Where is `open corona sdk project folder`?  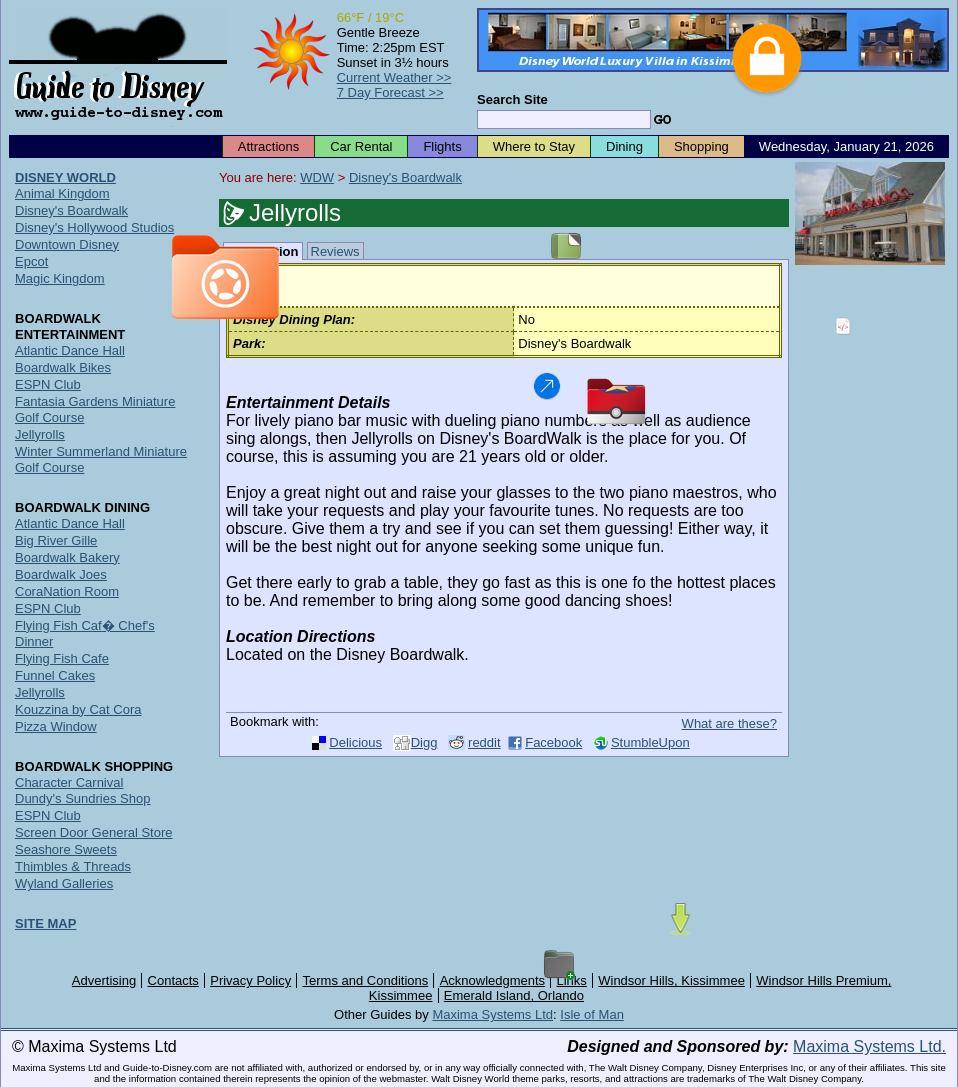 open corona sdk project folder is located at coordinates (225, 280).